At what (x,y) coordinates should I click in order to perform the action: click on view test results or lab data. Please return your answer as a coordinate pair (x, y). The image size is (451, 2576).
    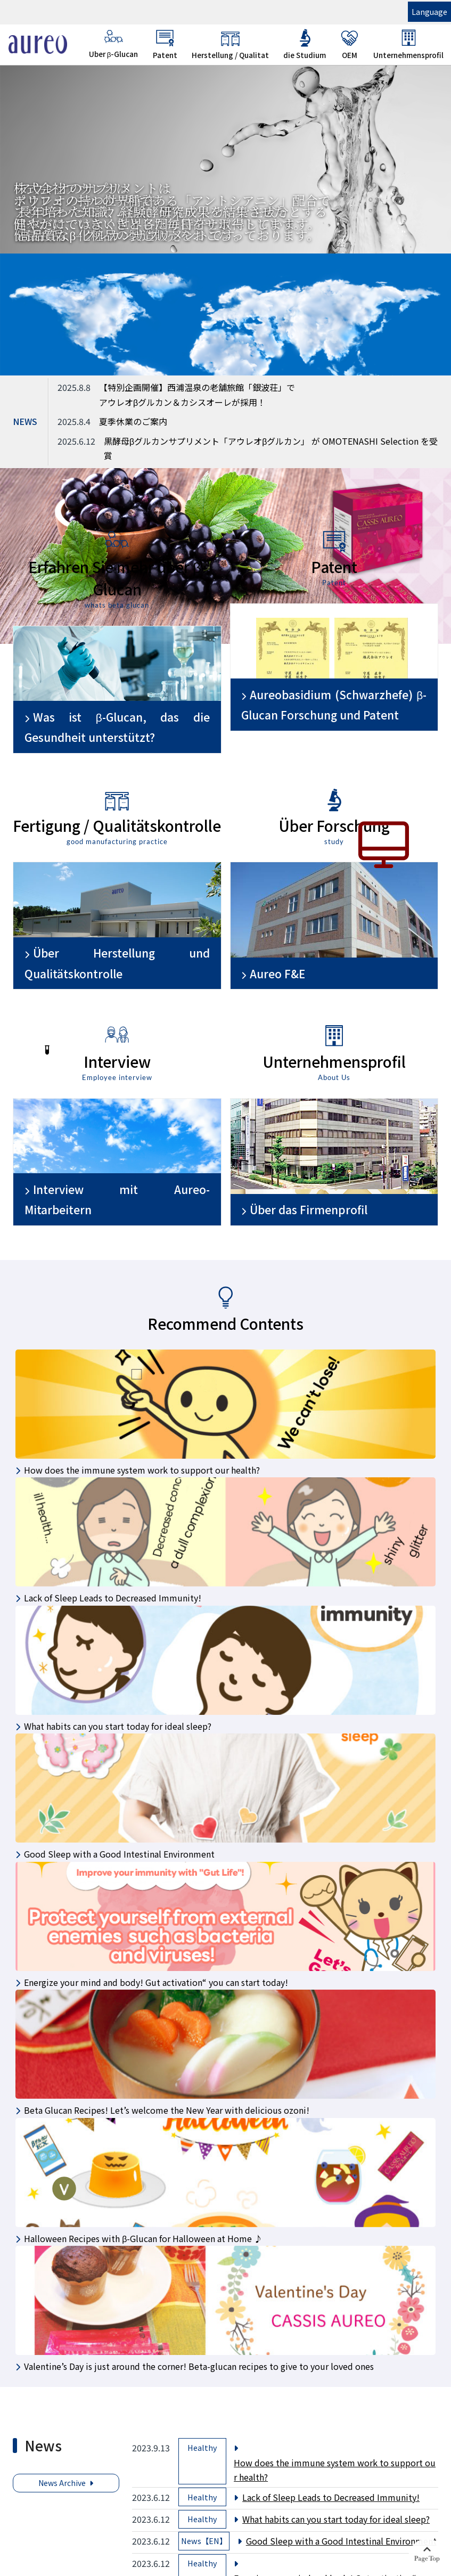
    Looking at the image, I should click on (47, 1050).